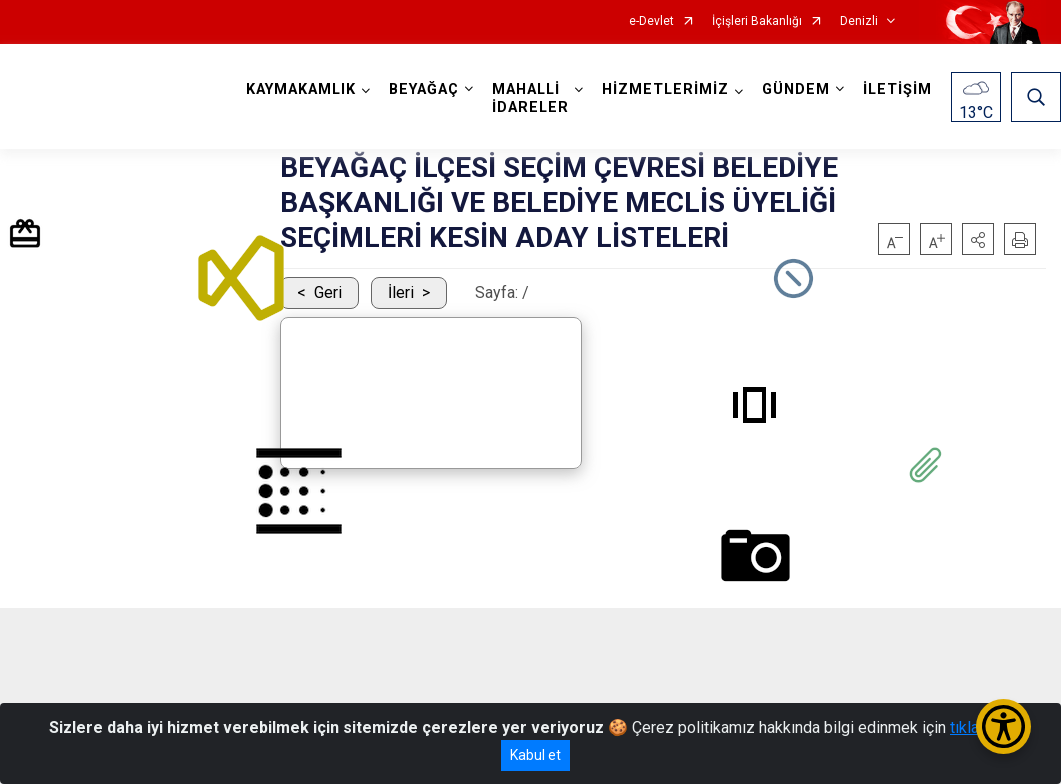  What do you see at coordinates (25, 234) in the screenshot?
I see `redeem a gift card or voucher` at bounding box center [25, 234].